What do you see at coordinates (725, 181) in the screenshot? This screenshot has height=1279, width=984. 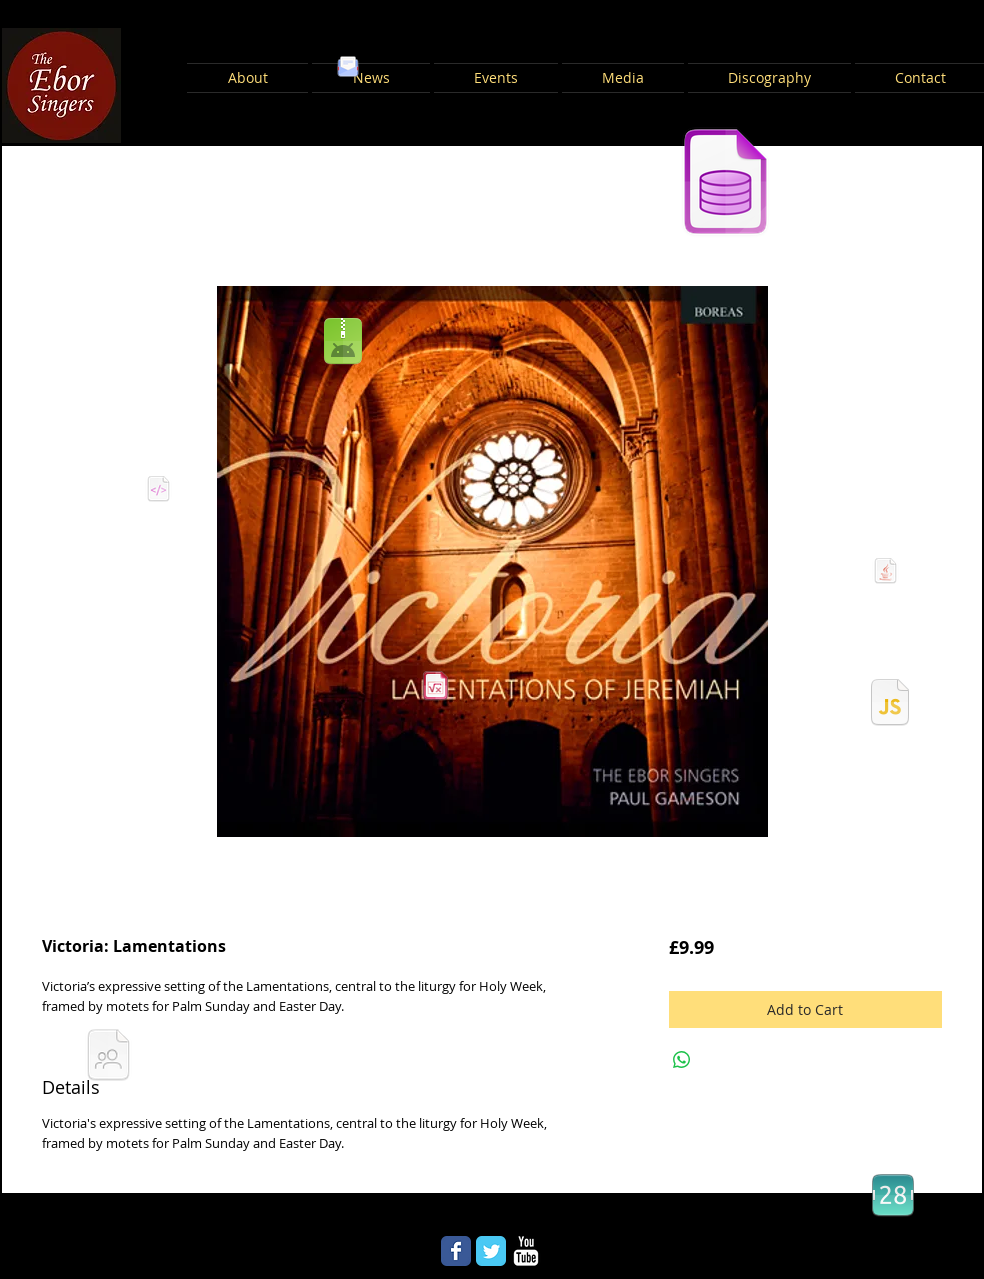 I see `open a database template file` at bounding box center [725, 181].